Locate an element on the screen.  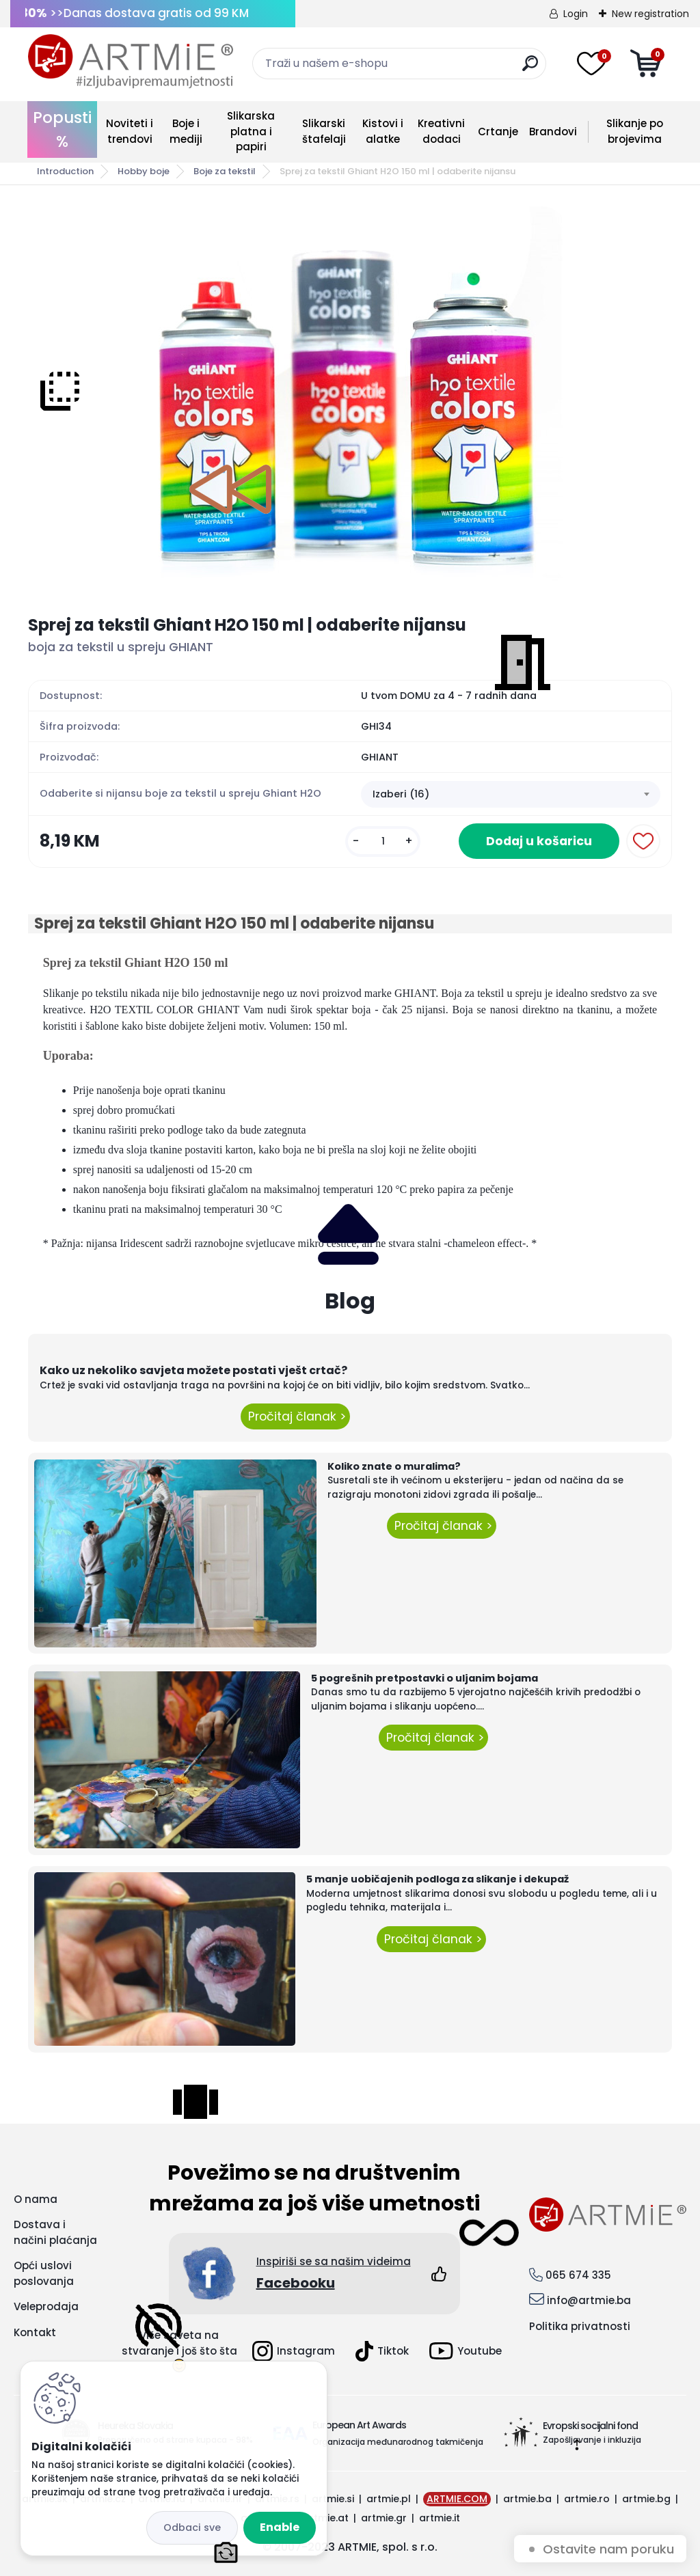
eject media or removable device is located at coordinates (348, 1234).